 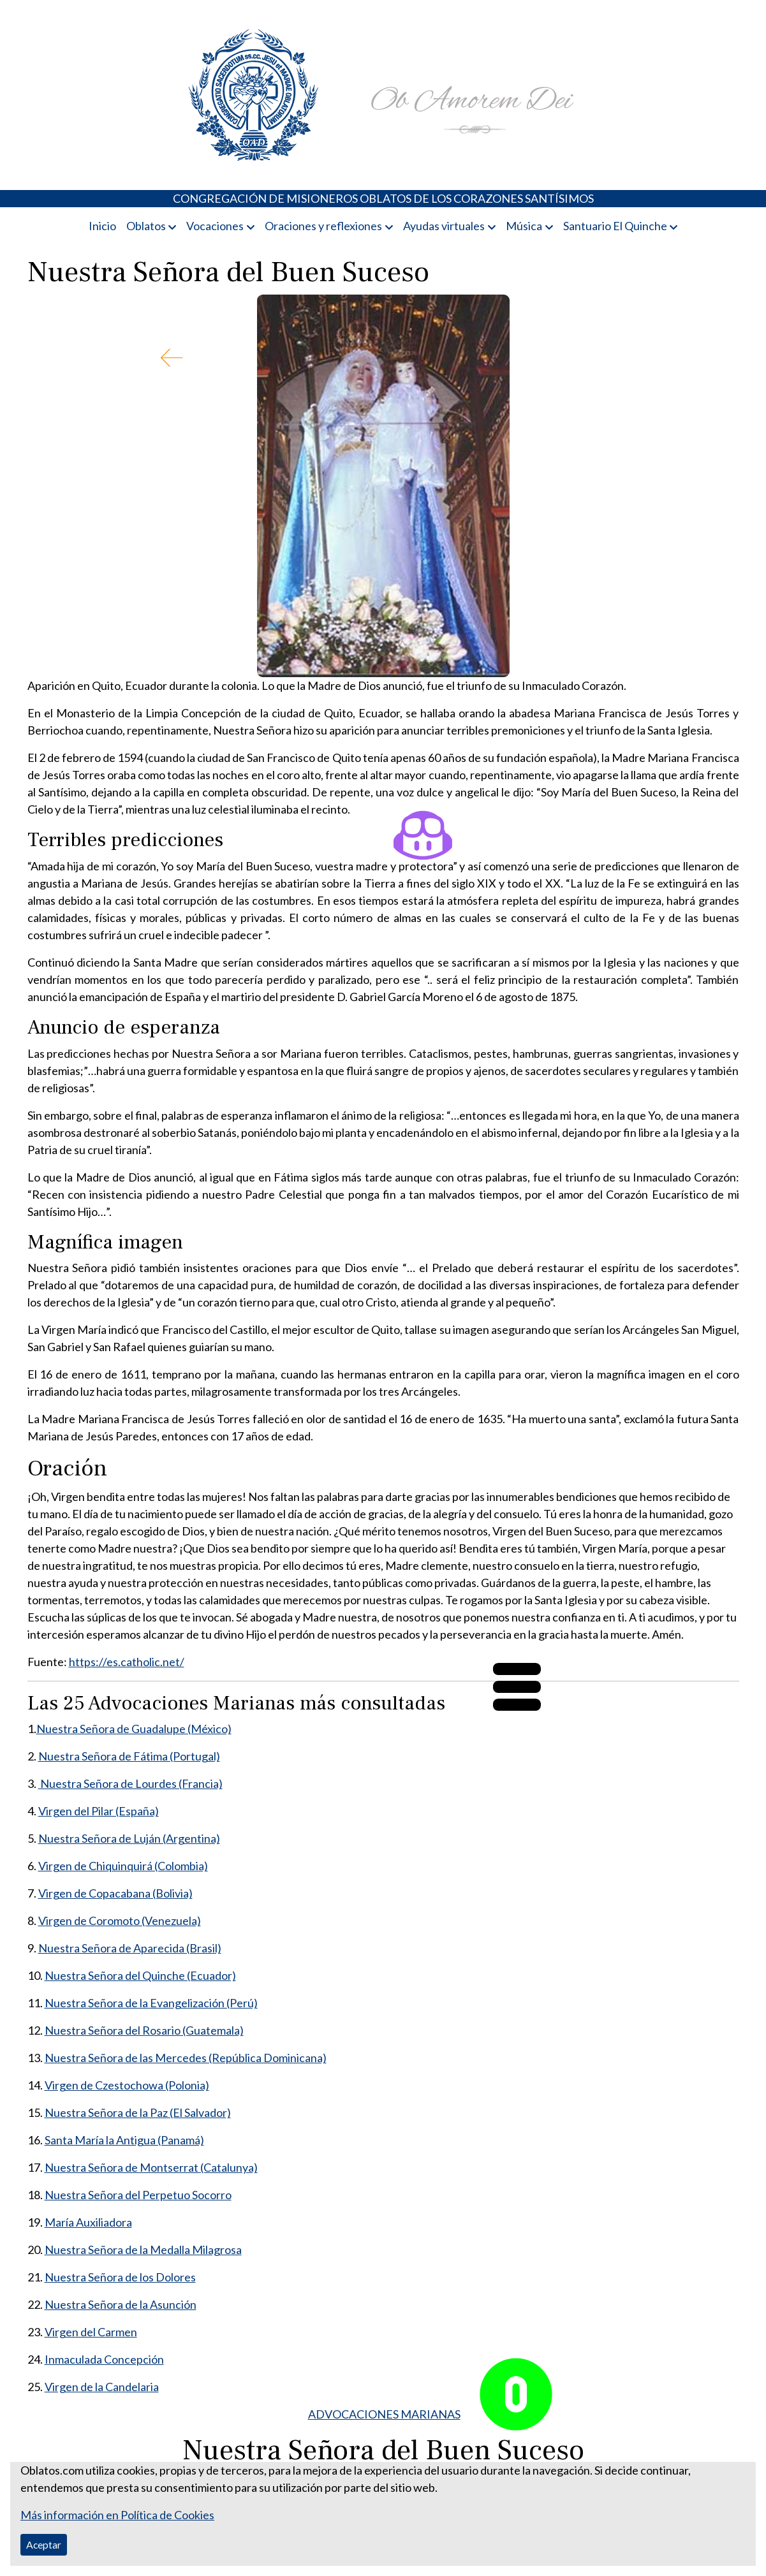 I want to click on go back to the previous screen, so click(x=172, y=358).